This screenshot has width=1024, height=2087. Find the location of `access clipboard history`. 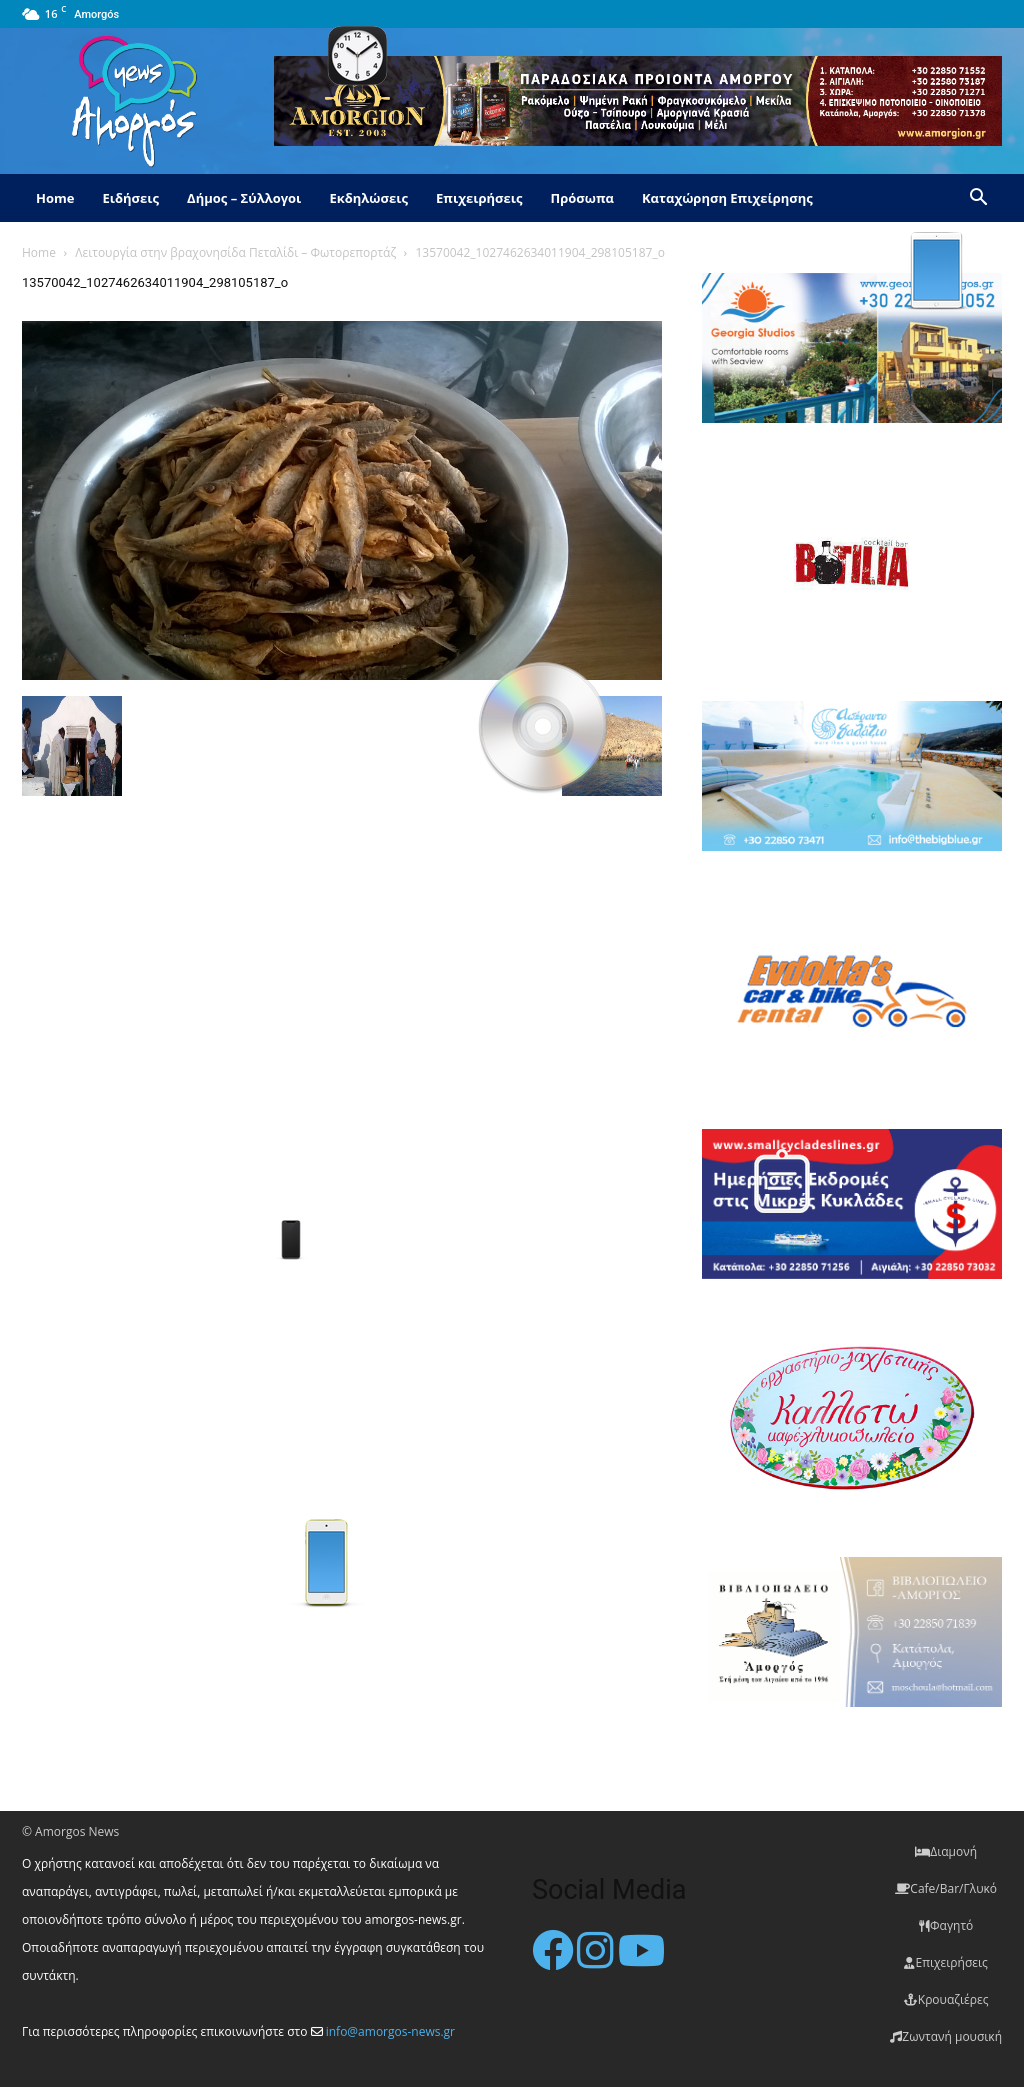

access clipboard history is located at coordinates (782, 1181).